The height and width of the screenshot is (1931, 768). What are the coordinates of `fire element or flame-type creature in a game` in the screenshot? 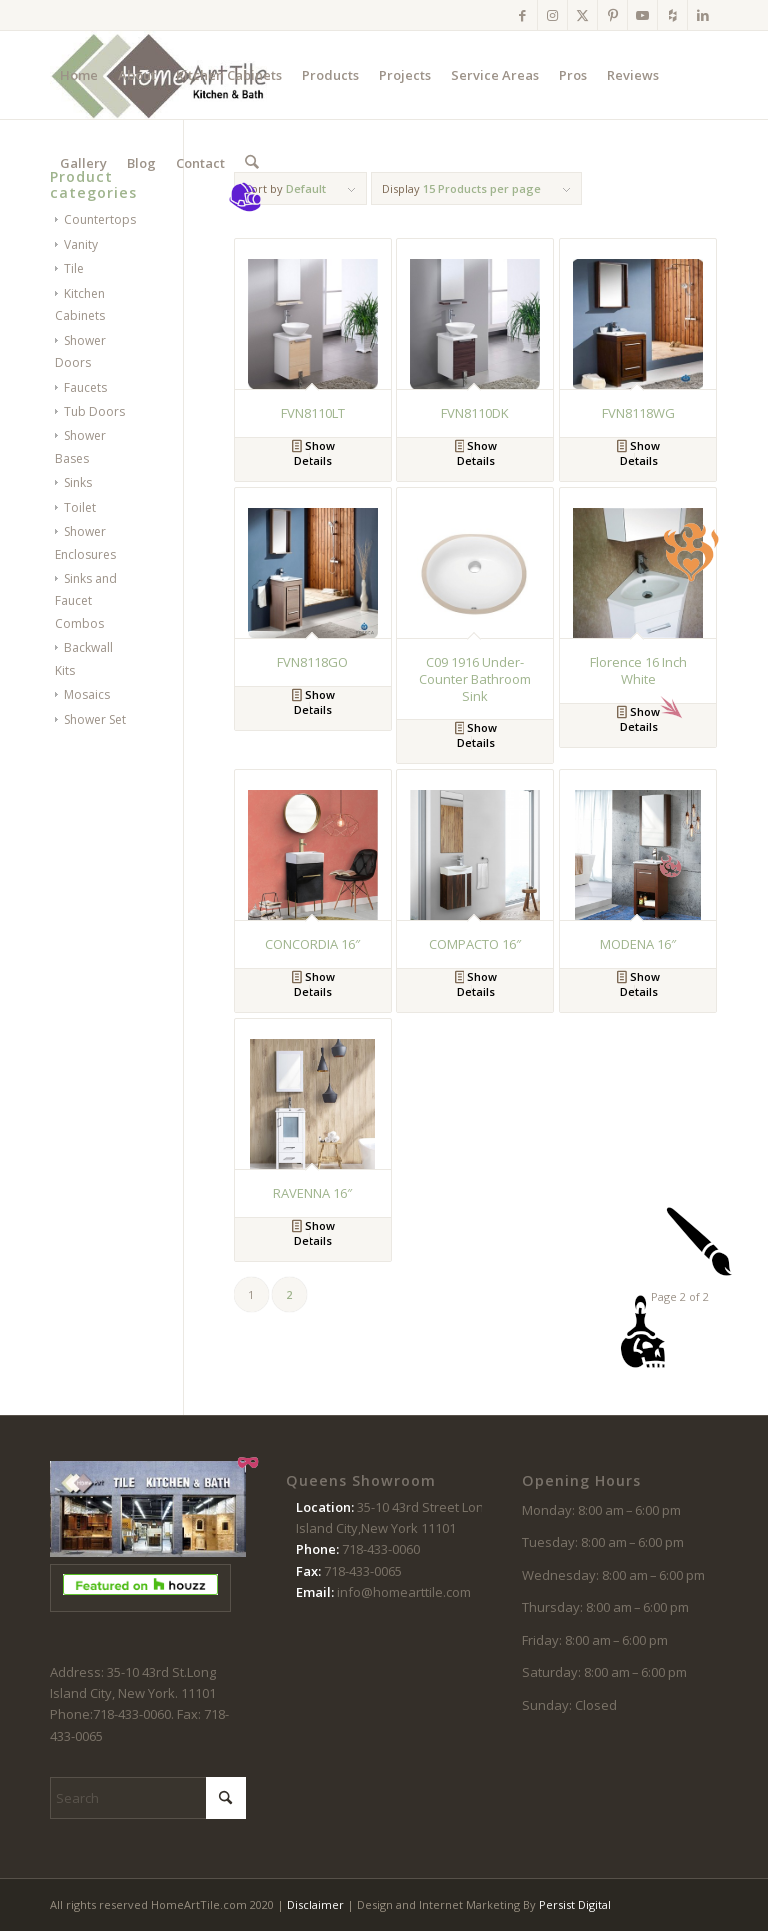 It's located at (670, 866).